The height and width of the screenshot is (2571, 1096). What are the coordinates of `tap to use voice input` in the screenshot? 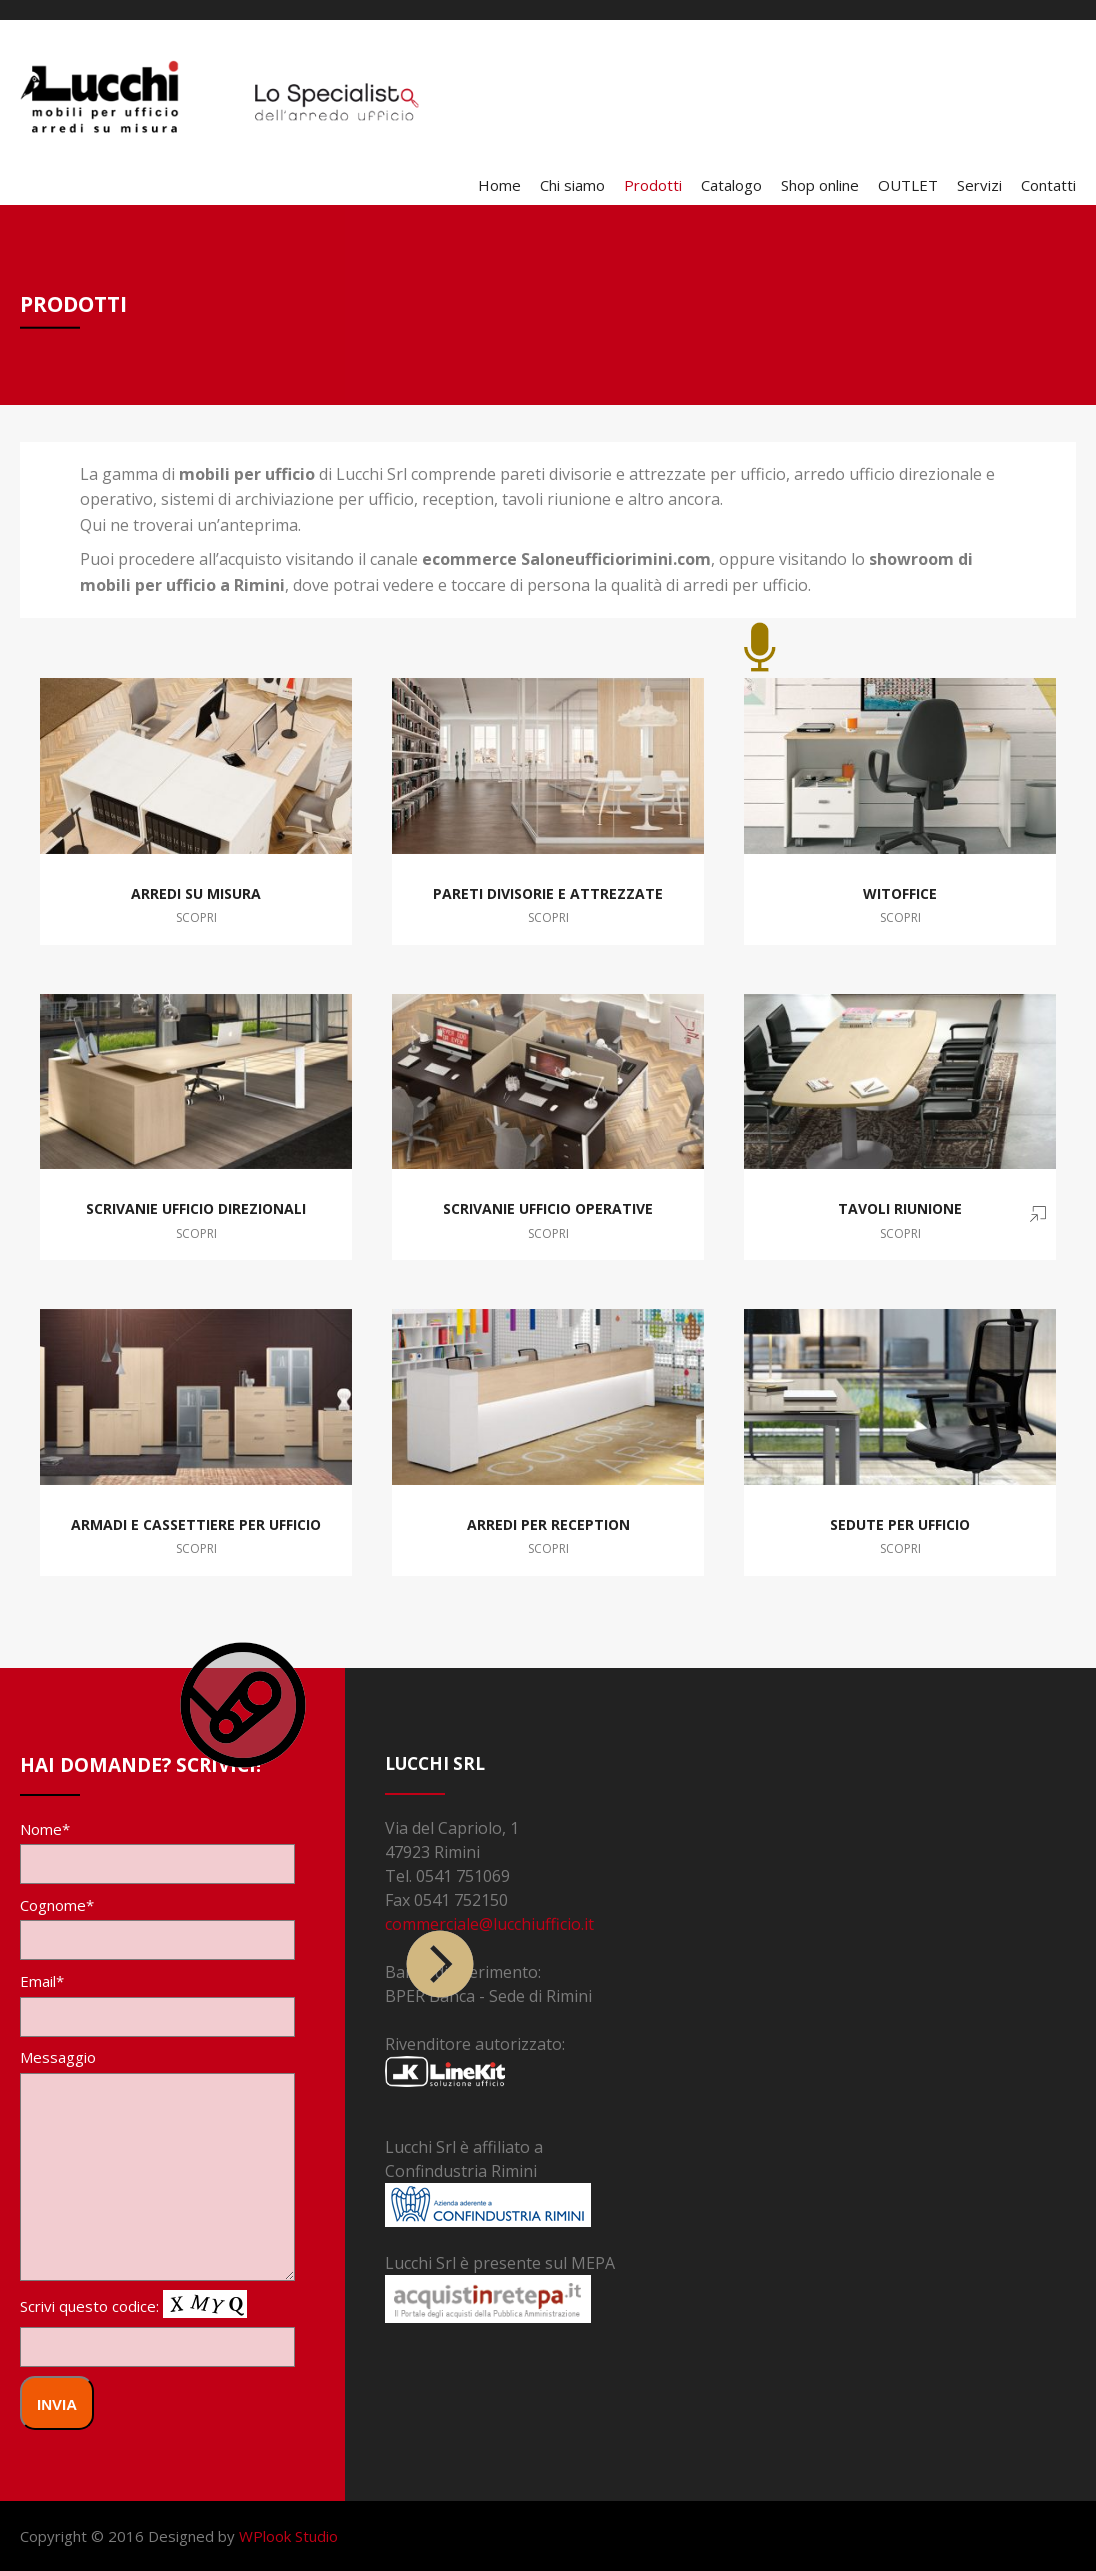 It's located at (760, 647).